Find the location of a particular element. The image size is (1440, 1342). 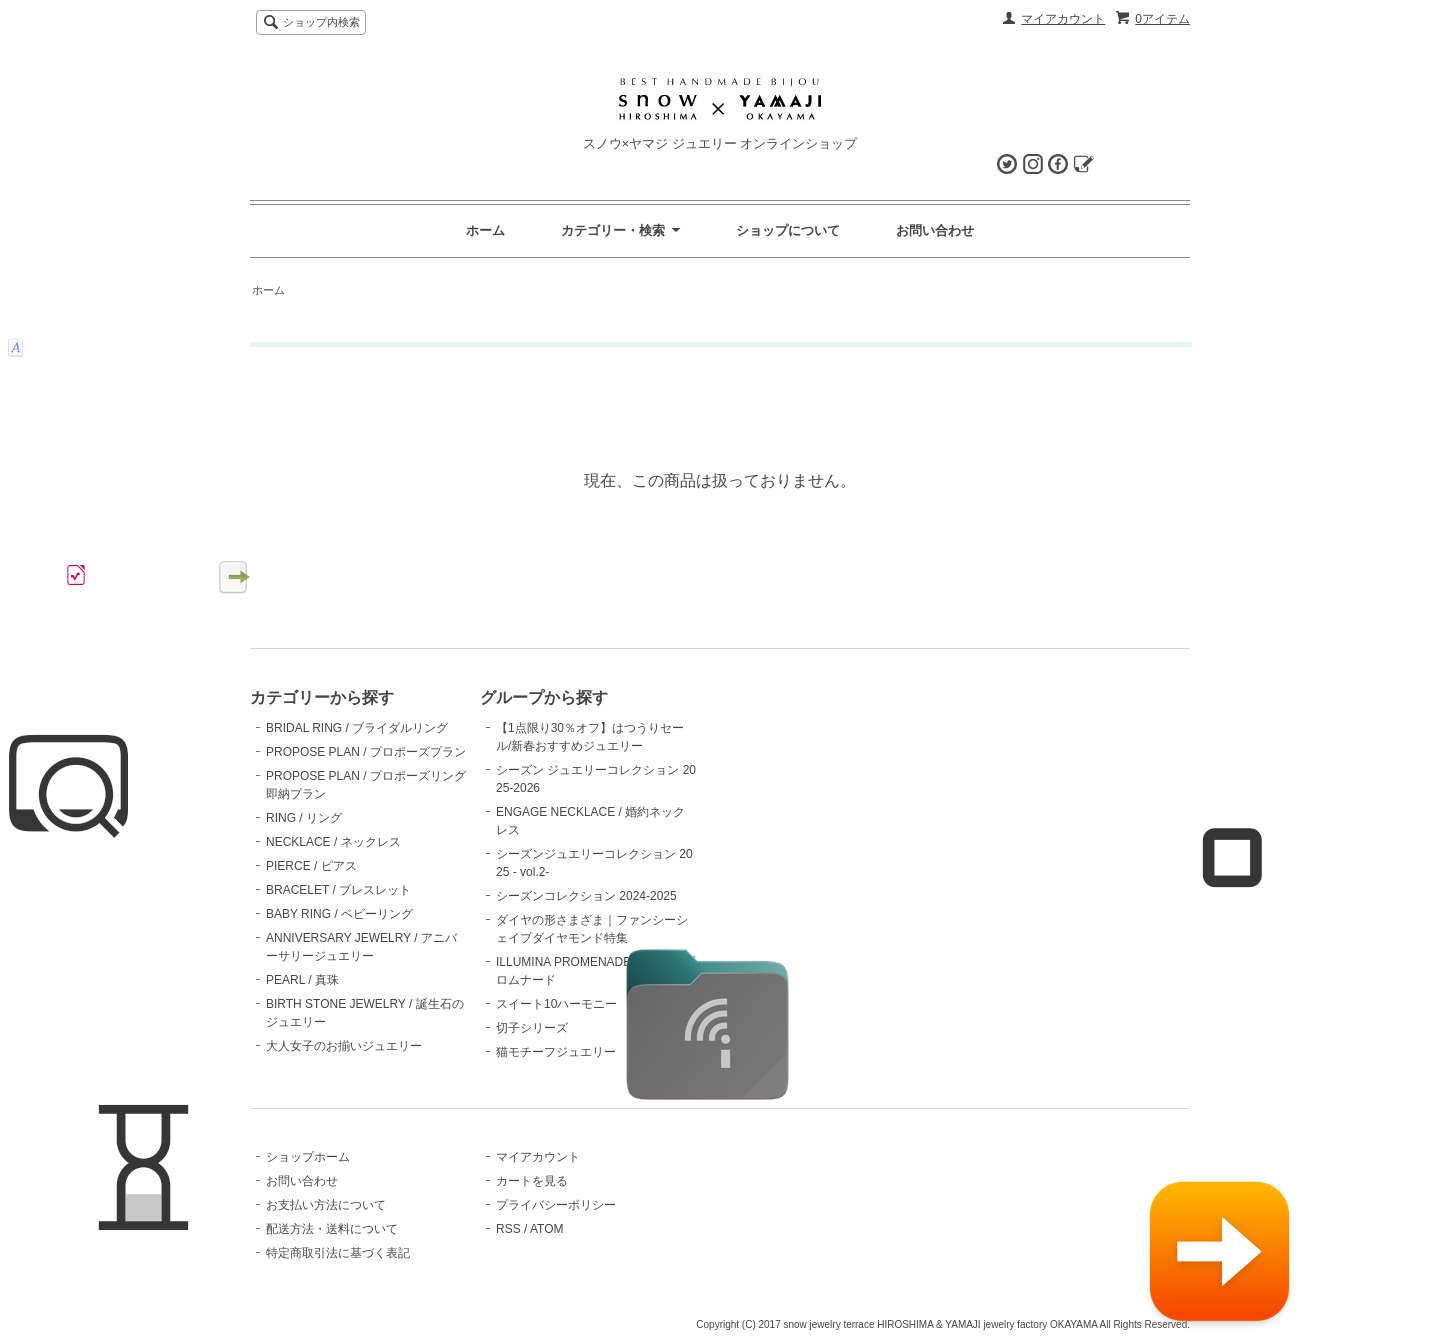

an OpenType font file is located at coordinates (15, 347).